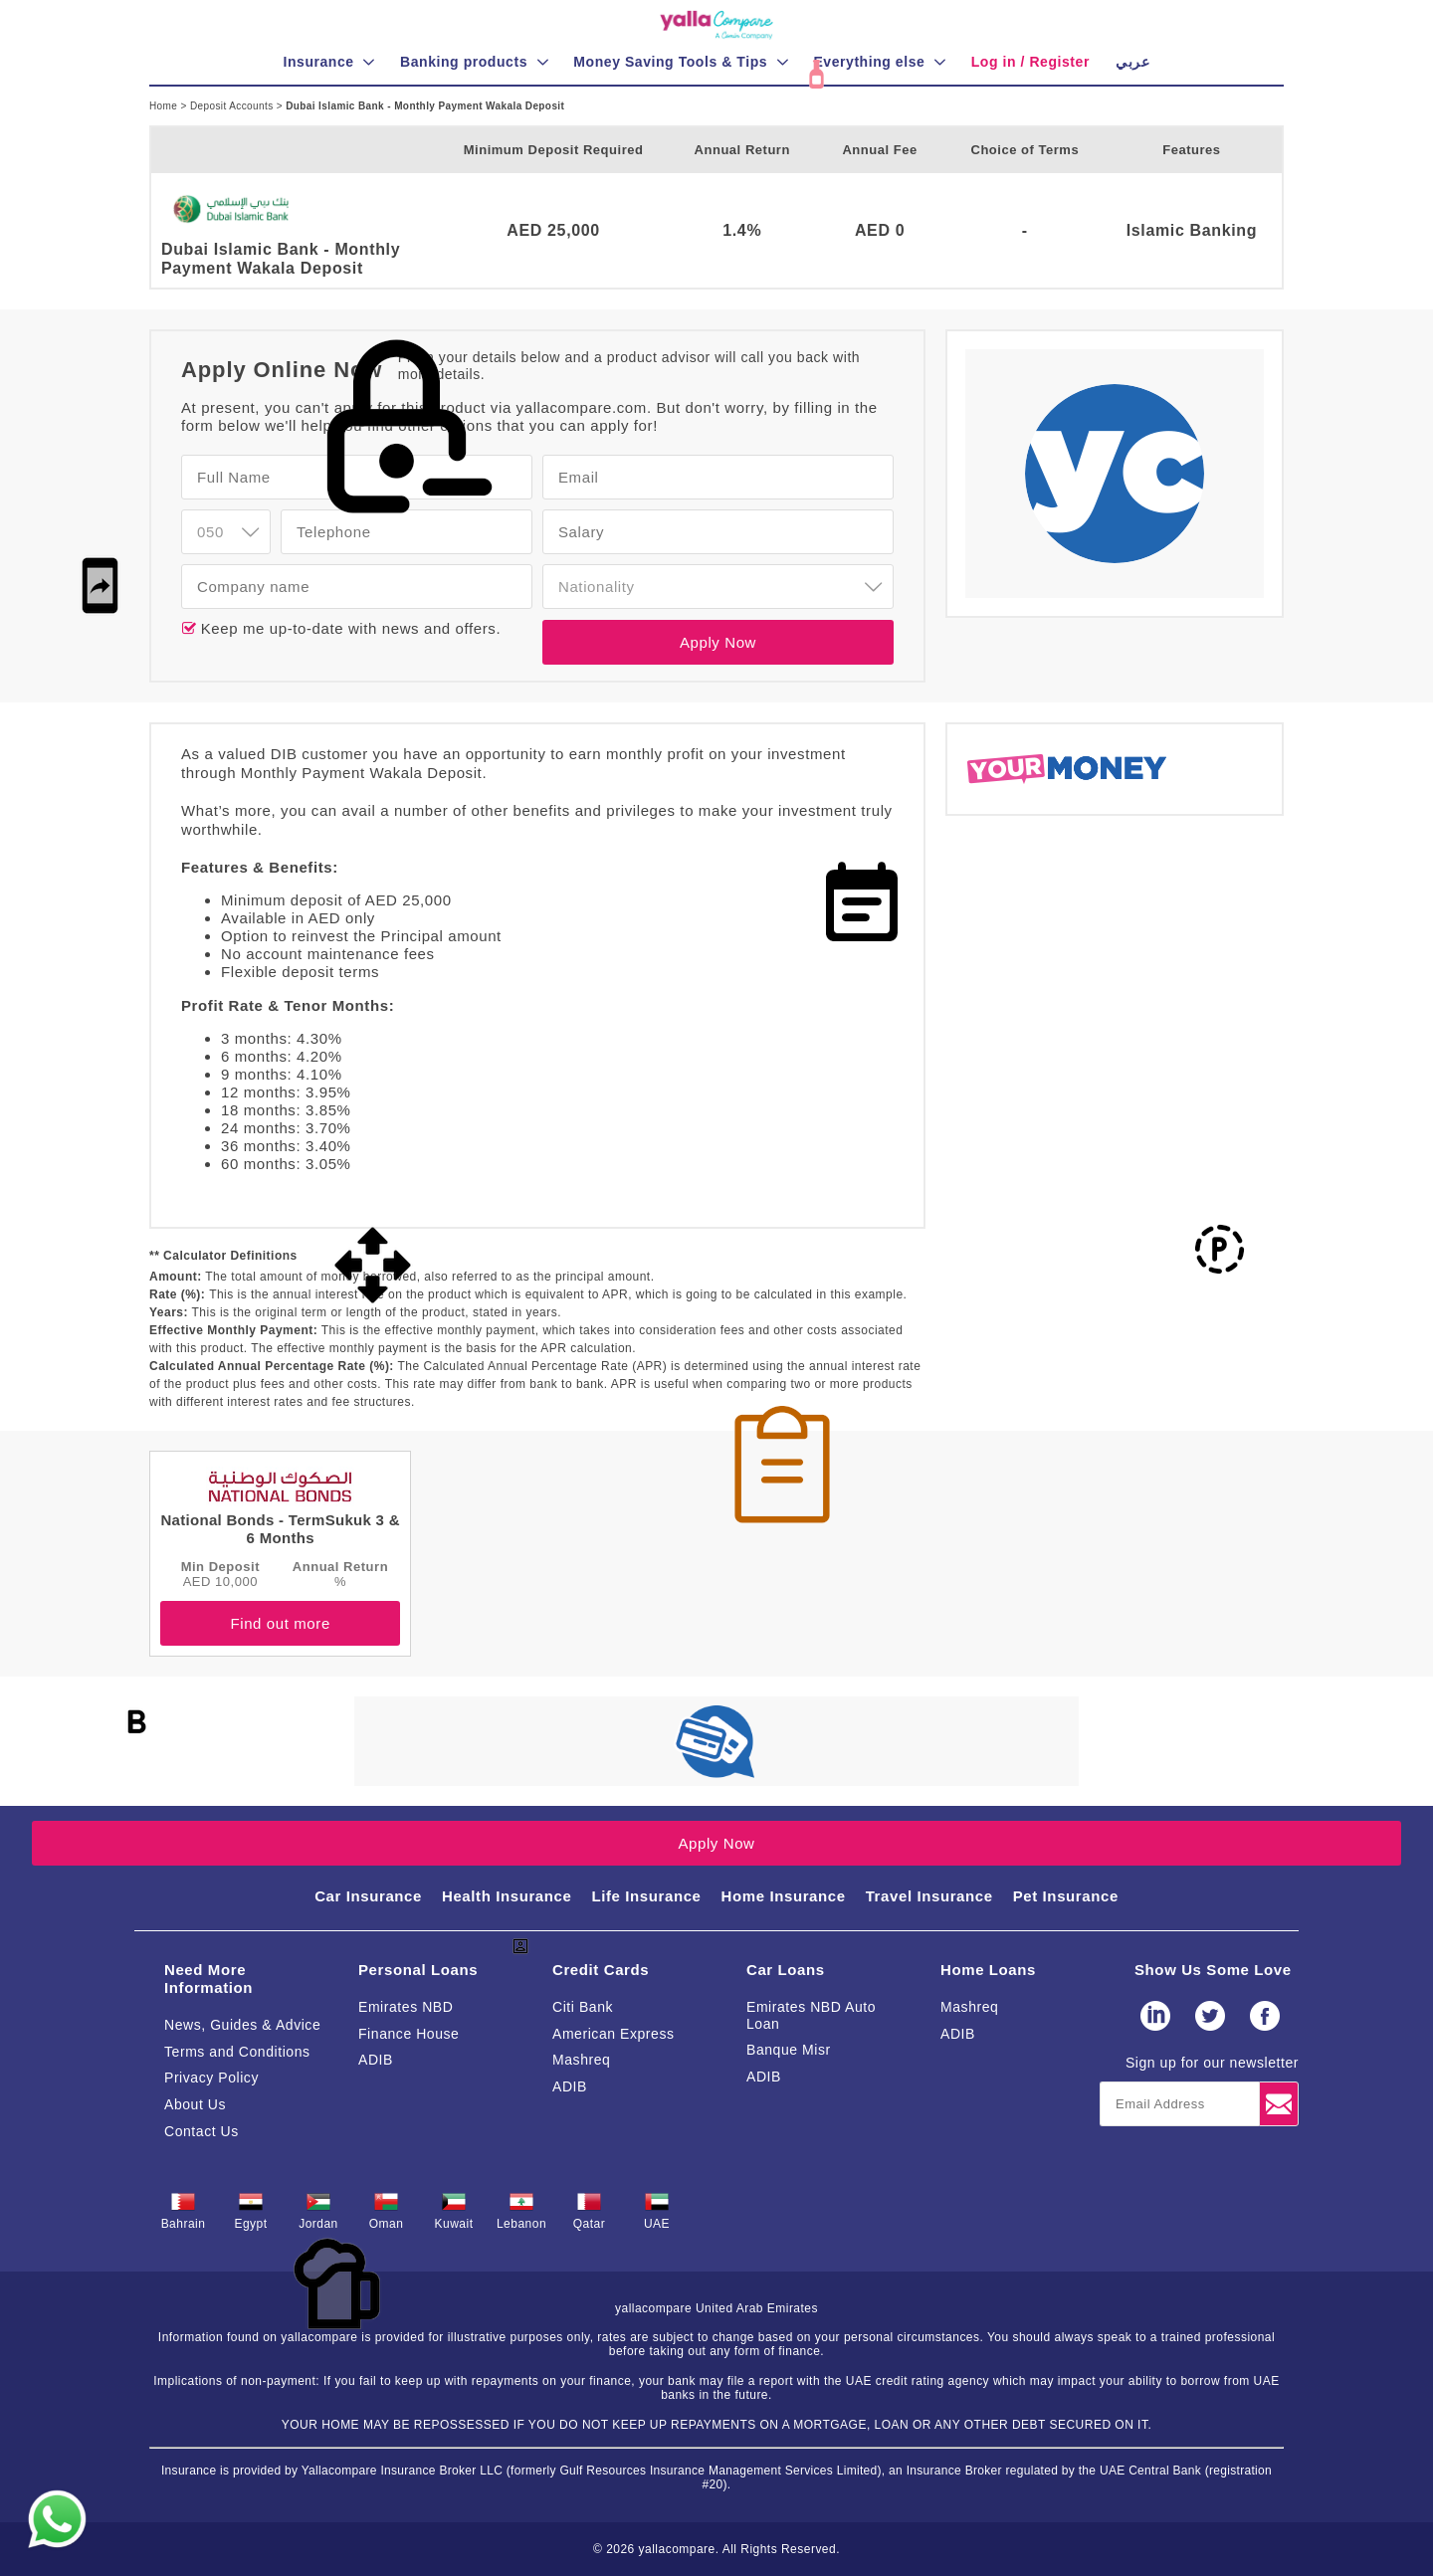  What do you see at coordinates (336, 2285) in the screenshot?
I see `find nearby sports bars or pubs` at bounding box center [336, 2285].